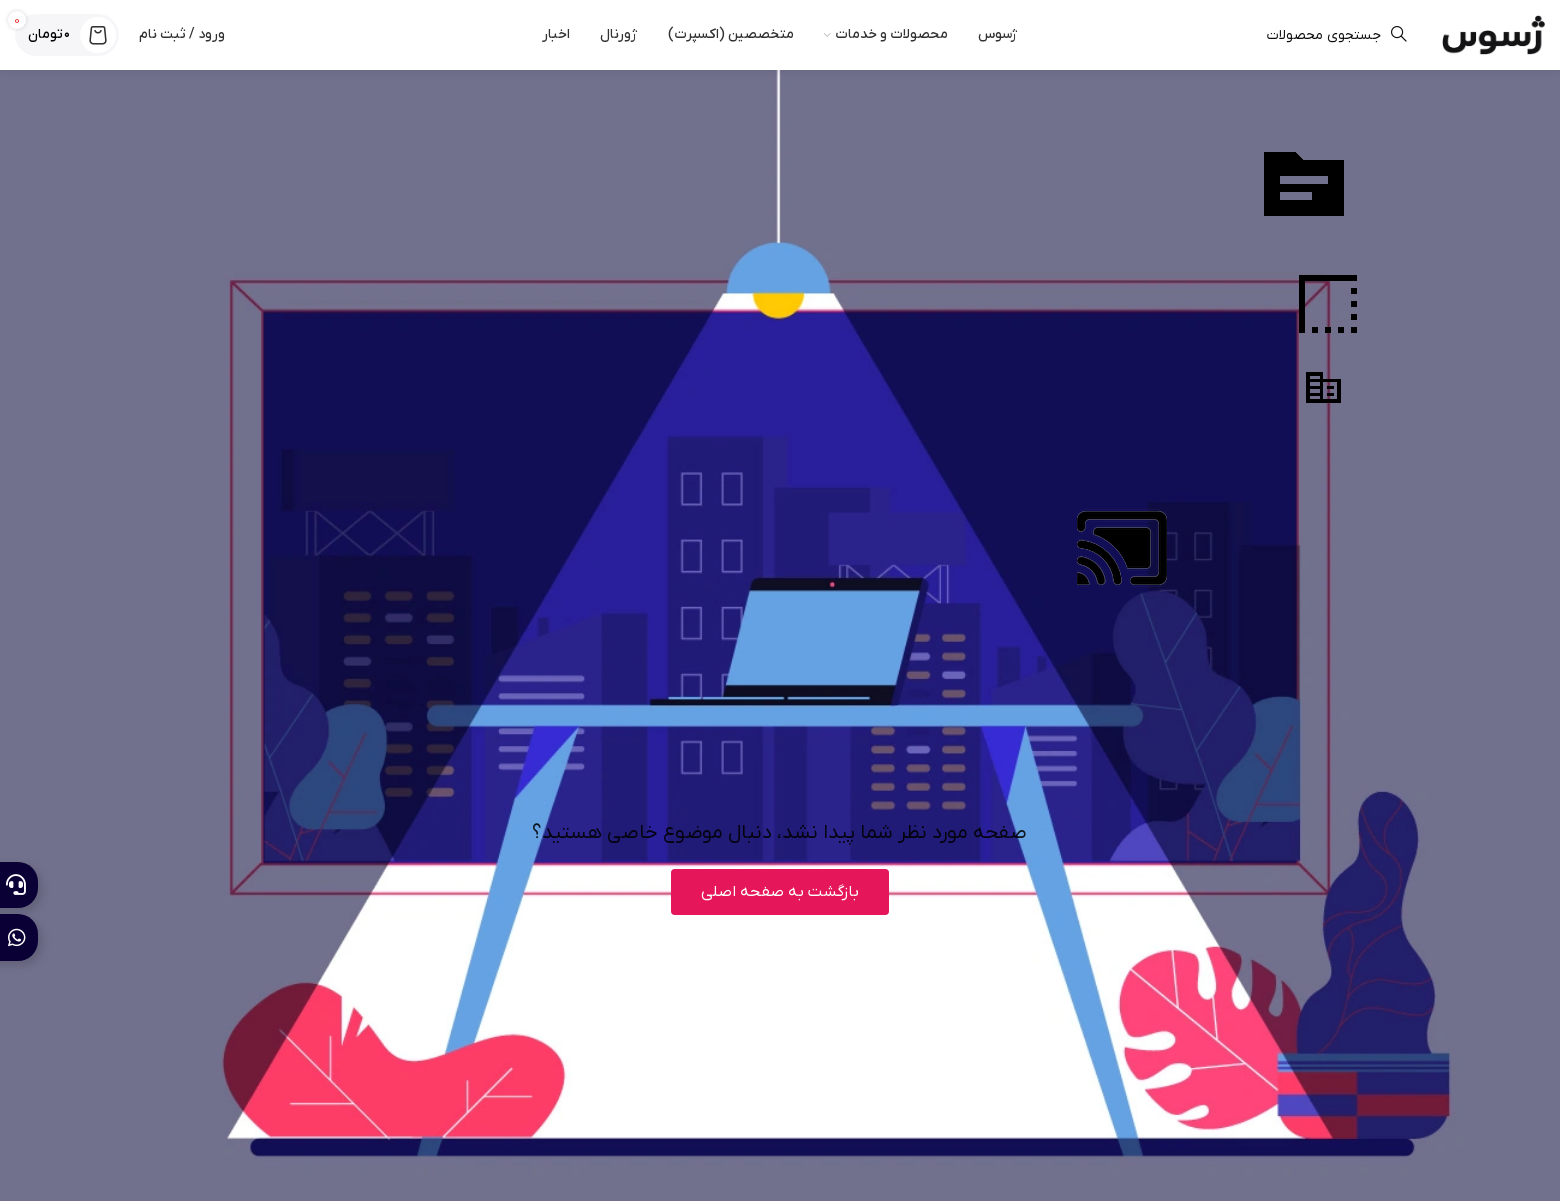  Describe the element at coordinates (1122, 548) in the screenshot. I see `indicates active connection to a casting device` at that location.